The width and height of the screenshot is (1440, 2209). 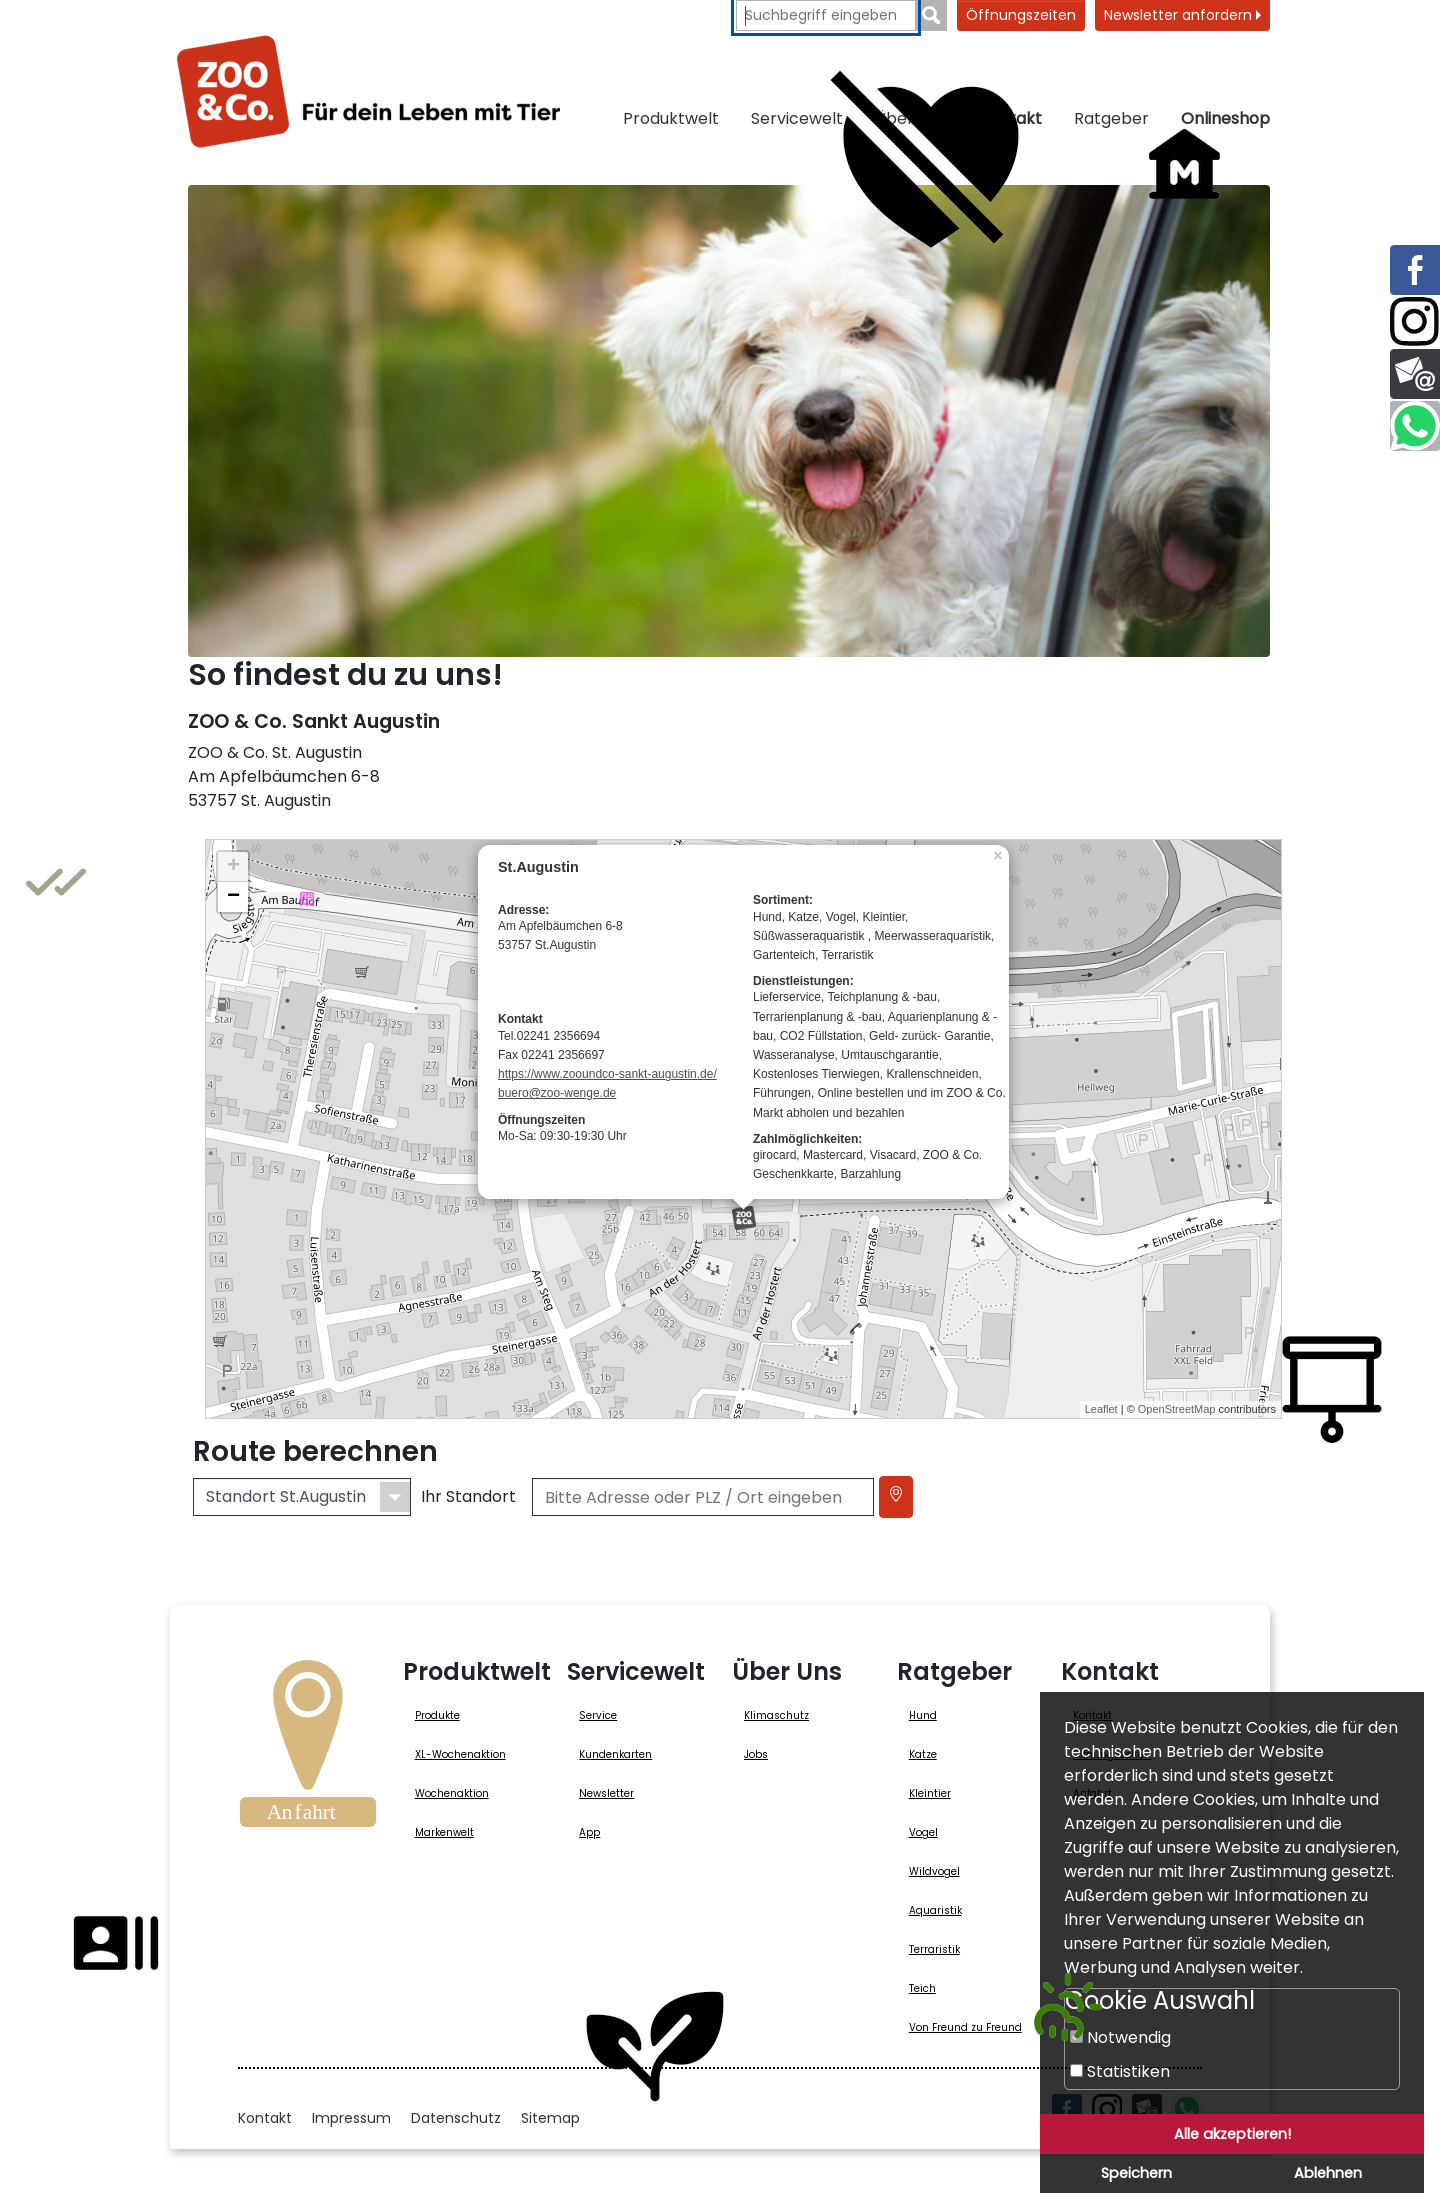 I want to click on view nearby museums on the map, so click(x=1184, y=163).